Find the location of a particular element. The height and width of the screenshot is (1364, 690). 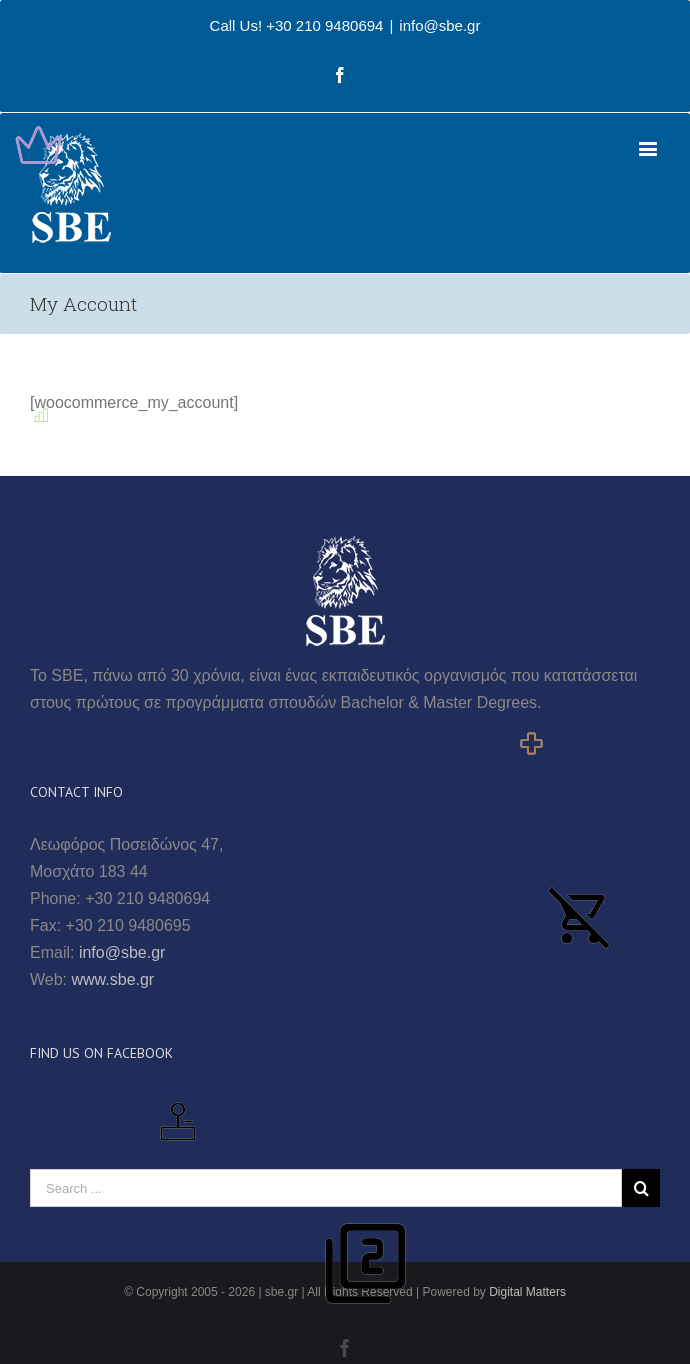

indicates 2 items selected or stacked is located at coordinates (365, 1263).